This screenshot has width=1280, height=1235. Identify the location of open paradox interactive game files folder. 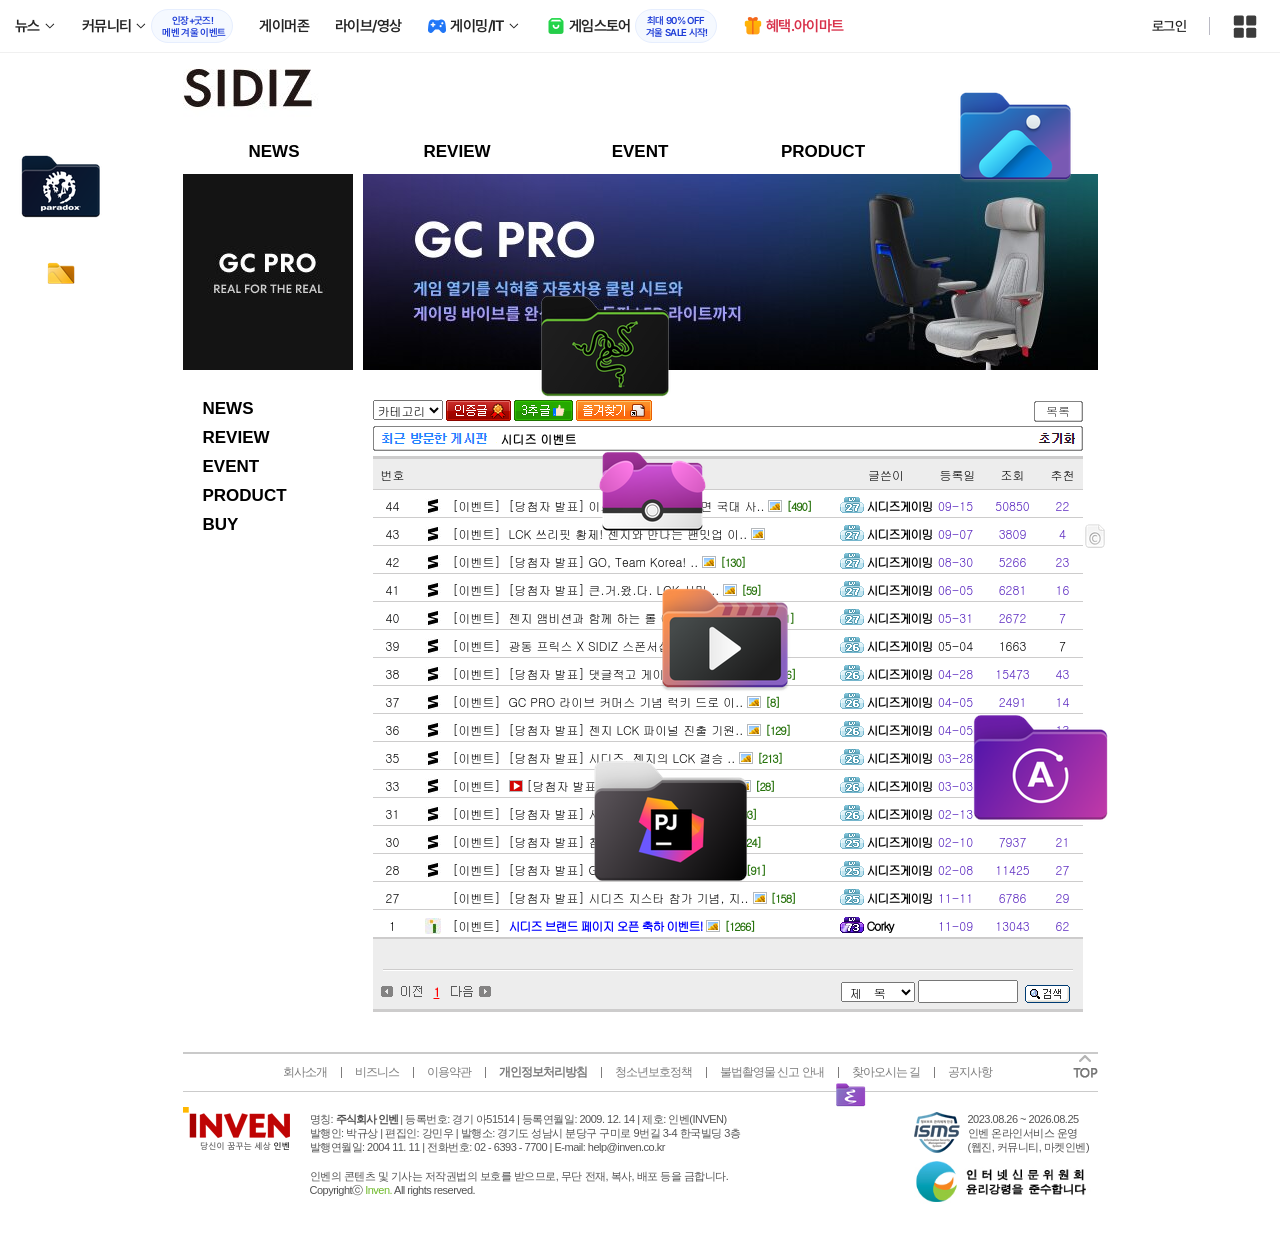
(60, 188).